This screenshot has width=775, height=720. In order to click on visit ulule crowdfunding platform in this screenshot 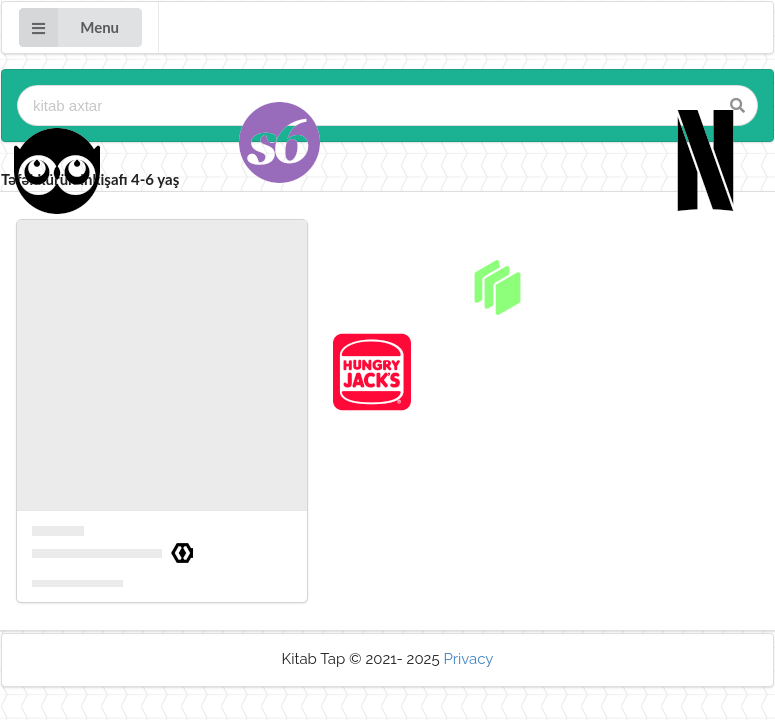, I will do `click(57, 171)`.